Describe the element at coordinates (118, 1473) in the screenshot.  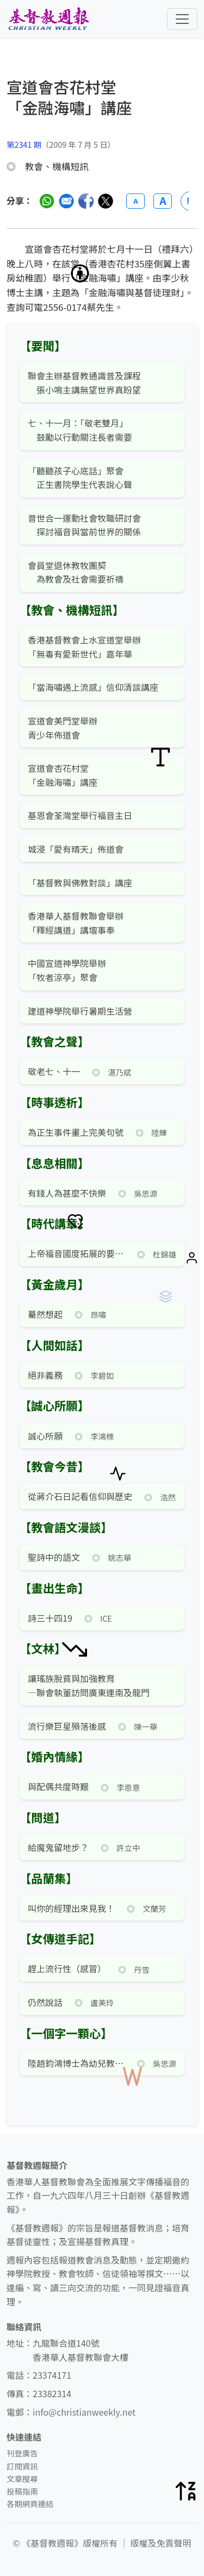
I see `view activity or health metrics` at that location.